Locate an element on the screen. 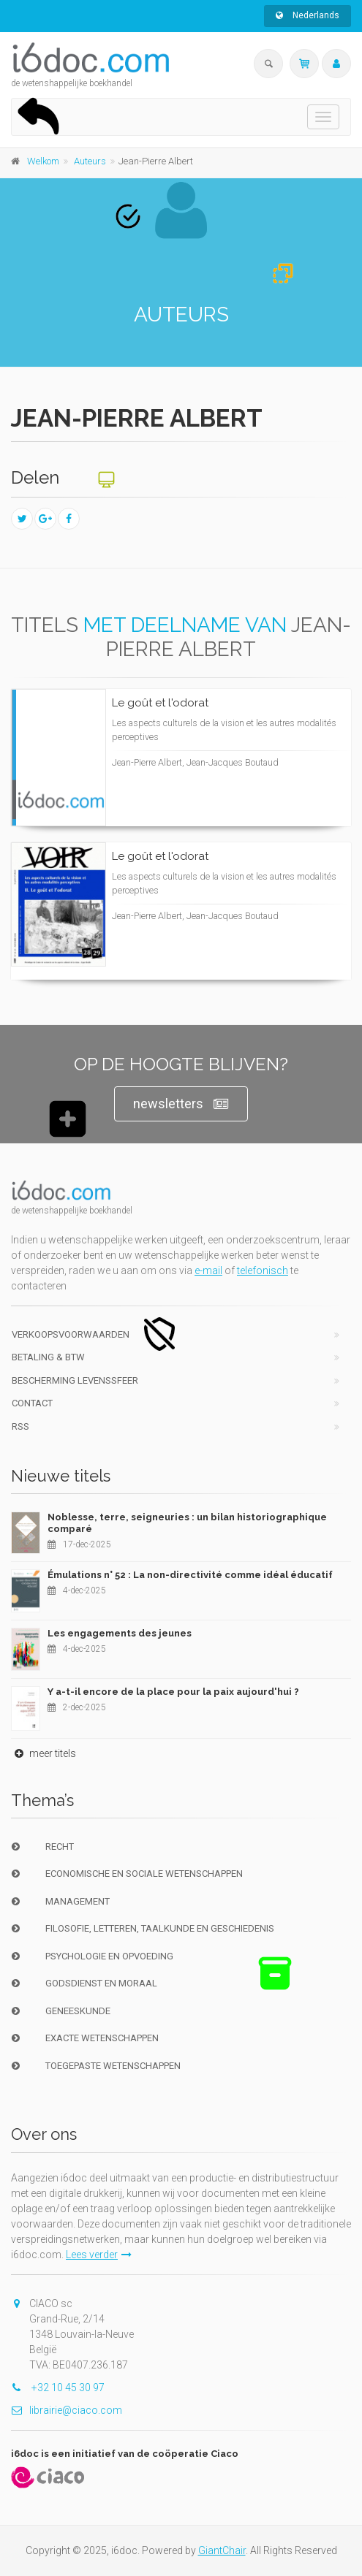 The image size is (362, 2576). add a new item is located at coordinates (67, 1119).